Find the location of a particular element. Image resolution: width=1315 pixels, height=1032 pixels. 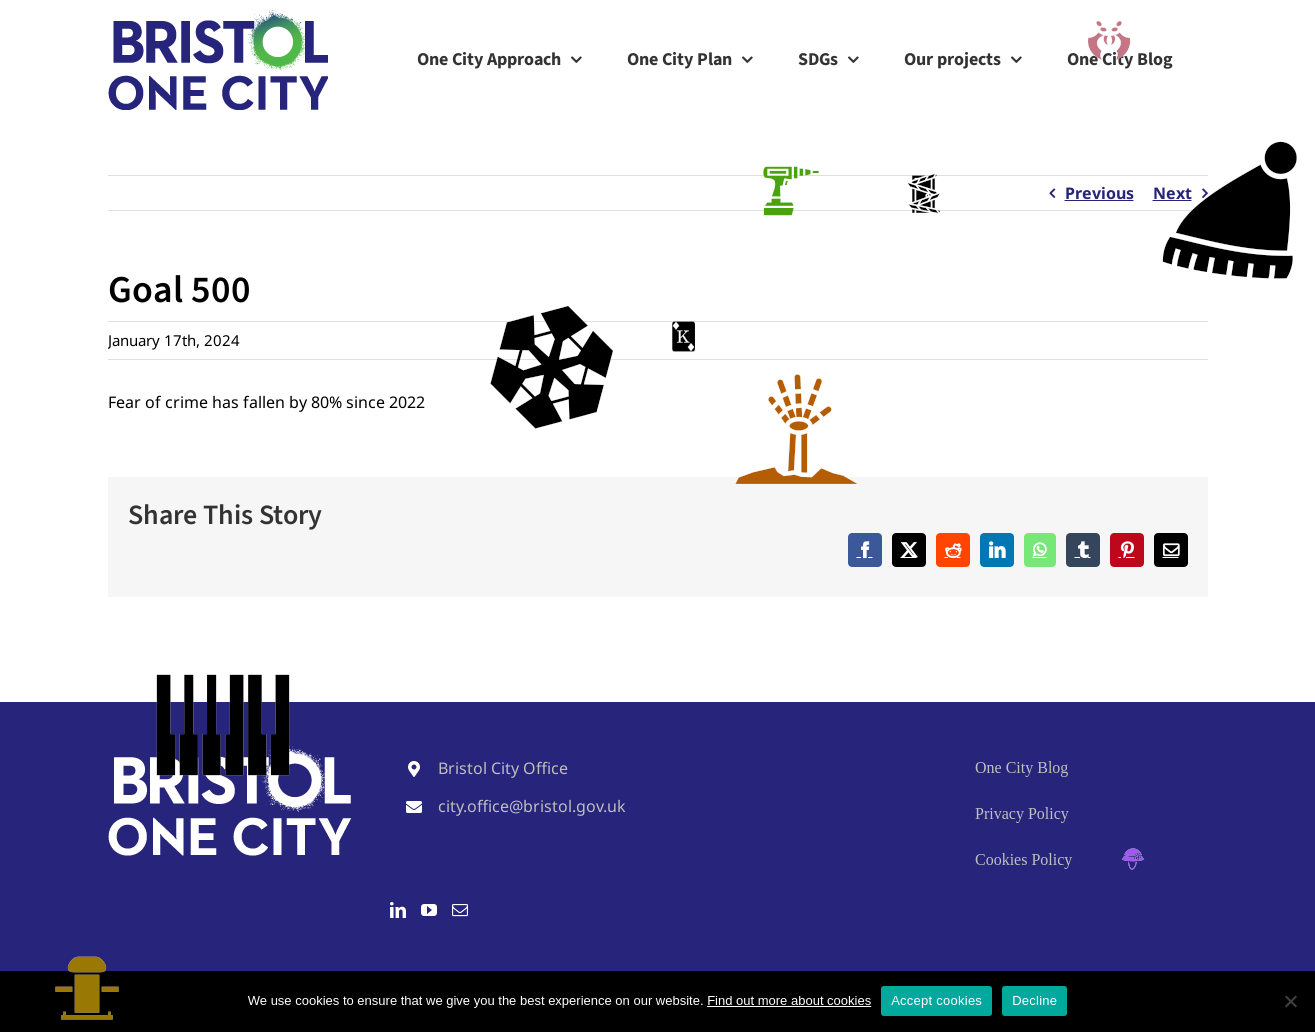

power tools or hardware category is located at coordinates (791, 191).